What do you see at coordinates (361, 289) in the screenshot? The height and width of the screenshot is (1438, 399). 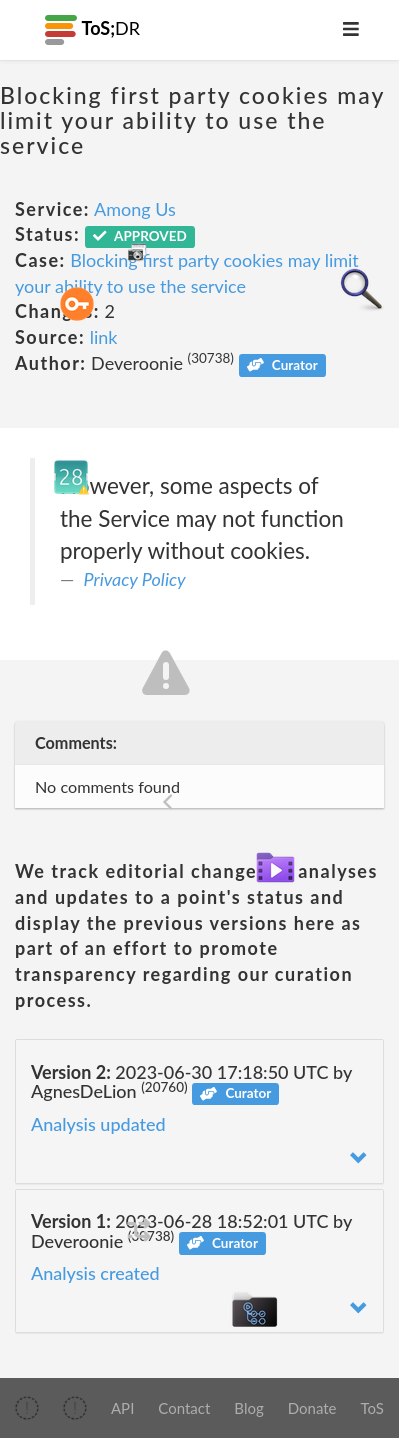 I see `search for items or content` at bounding box center [361, 289].